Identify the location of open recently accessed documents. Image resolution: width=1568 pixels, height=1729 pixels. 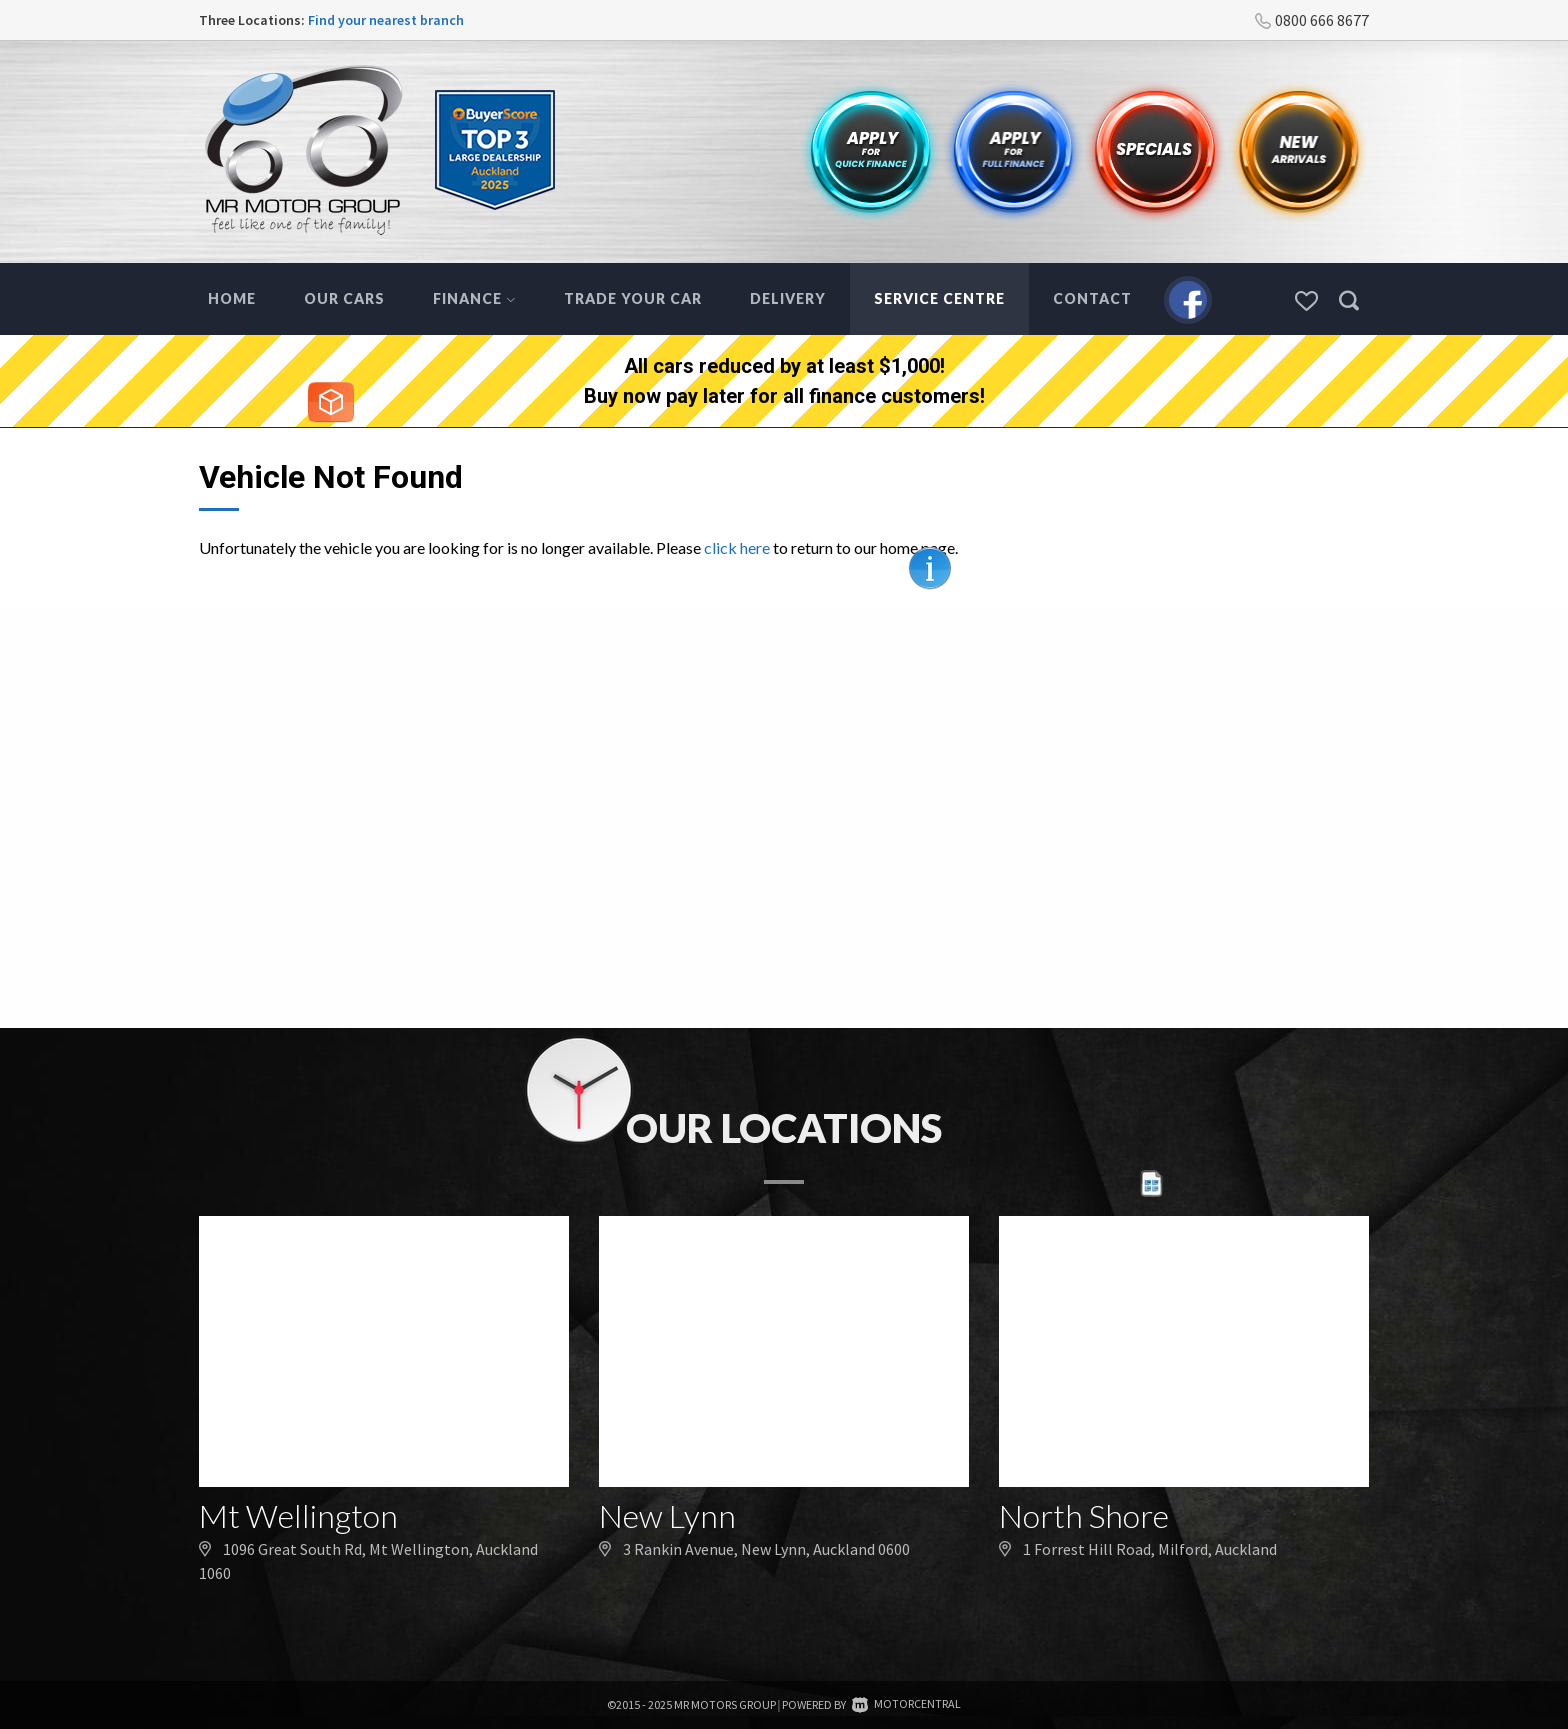
(579, 1090).